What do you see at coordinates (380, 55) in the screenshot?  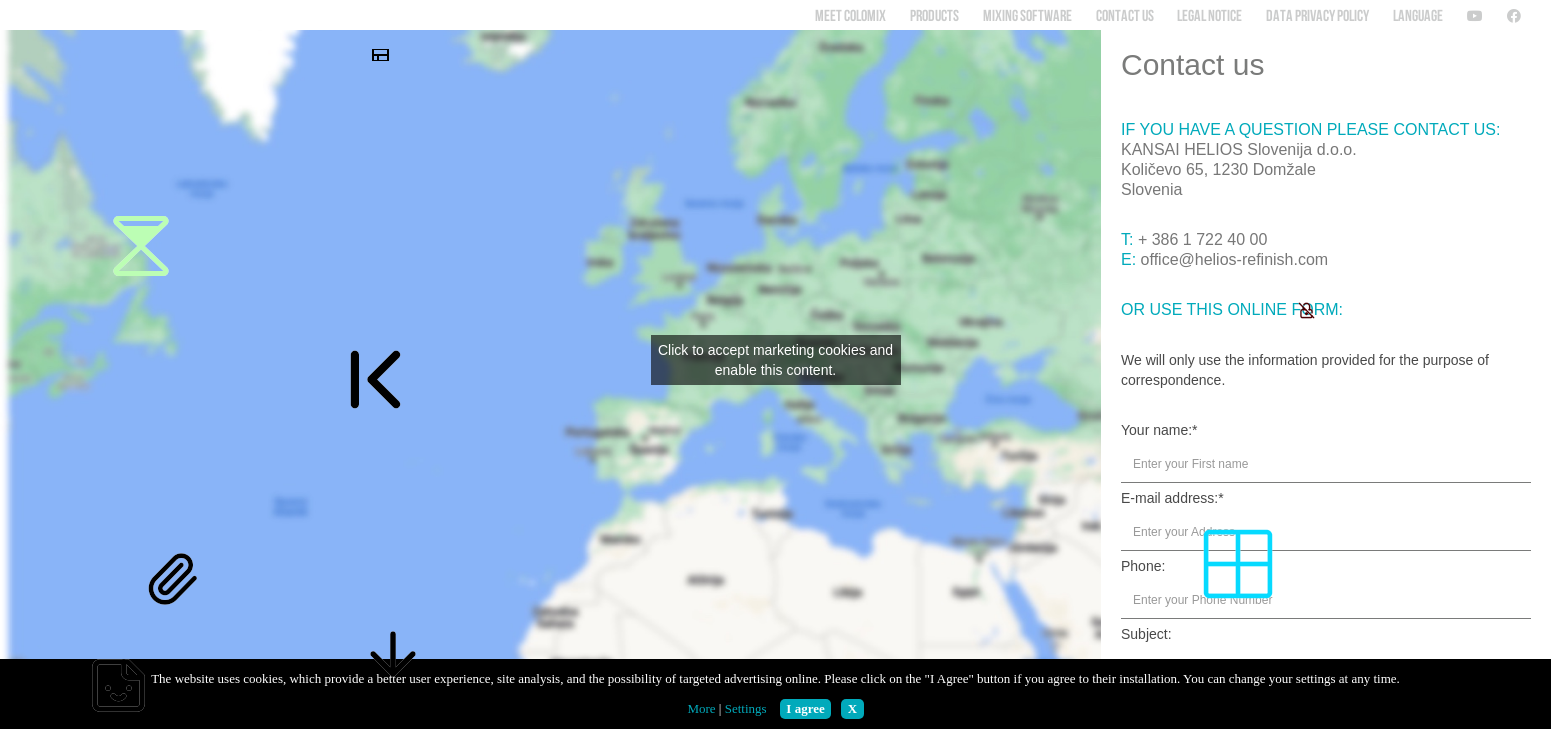 I see `switch to compact view layout` at bounding box center [380, 55].